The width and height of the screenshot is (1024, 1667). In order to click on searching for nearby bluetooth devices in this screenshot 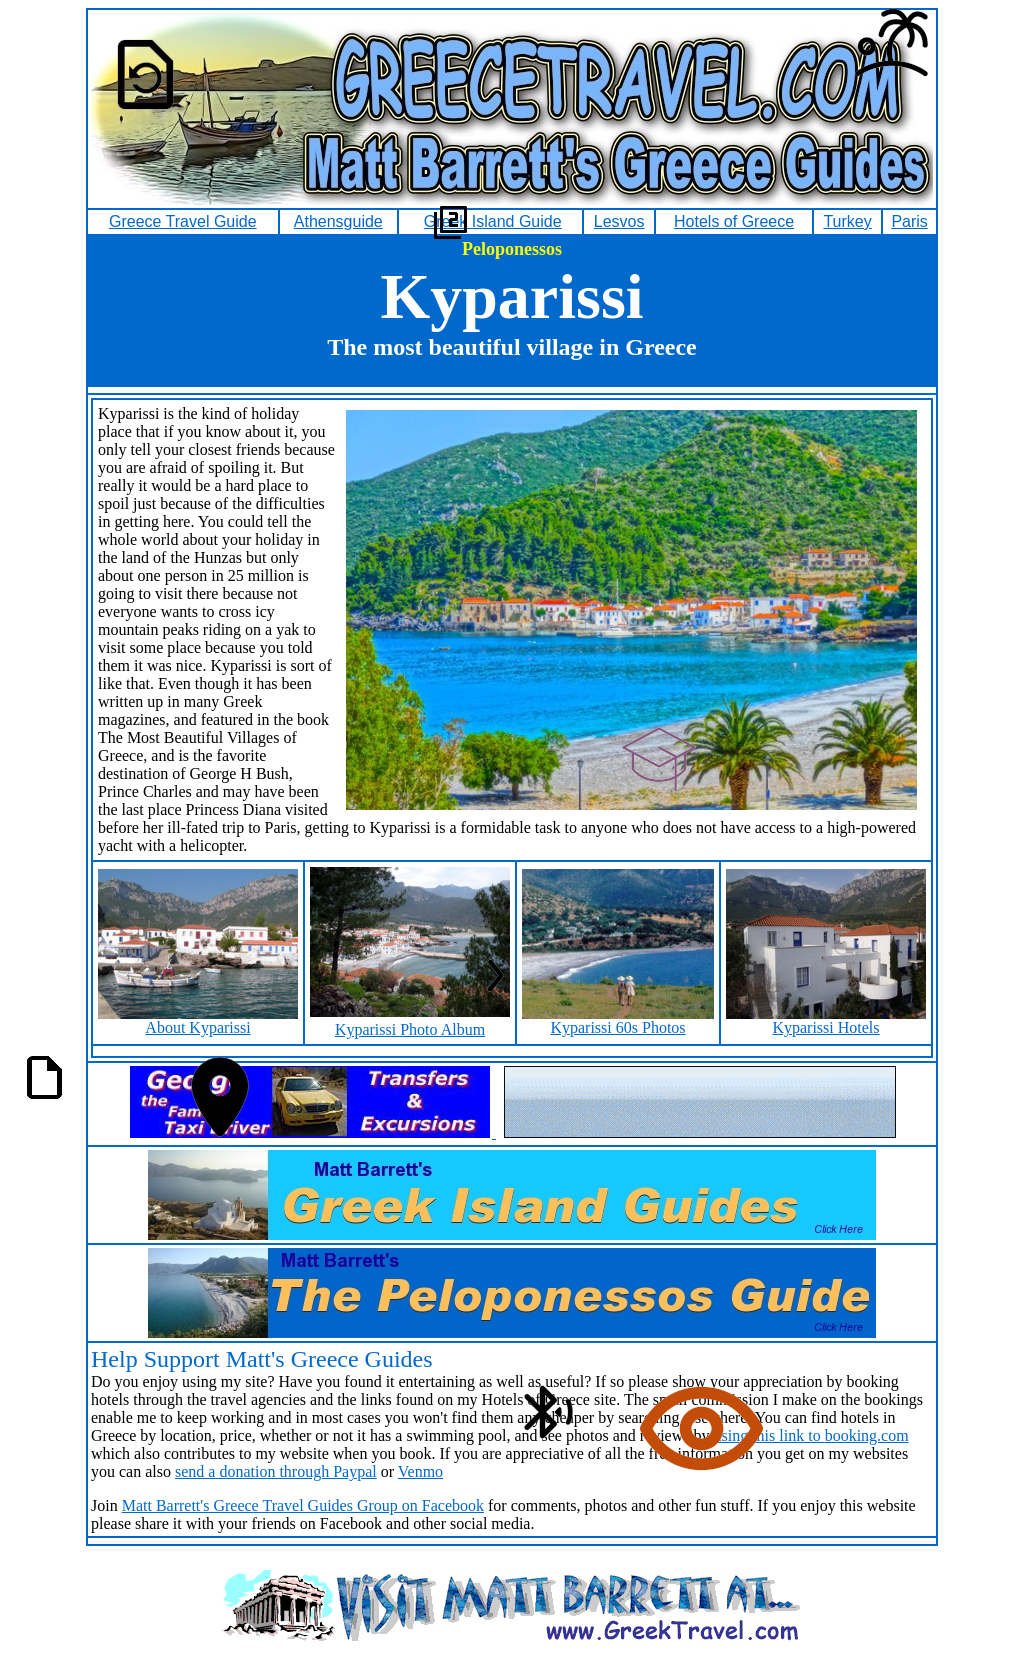, I will do `click(548, 1412)`.